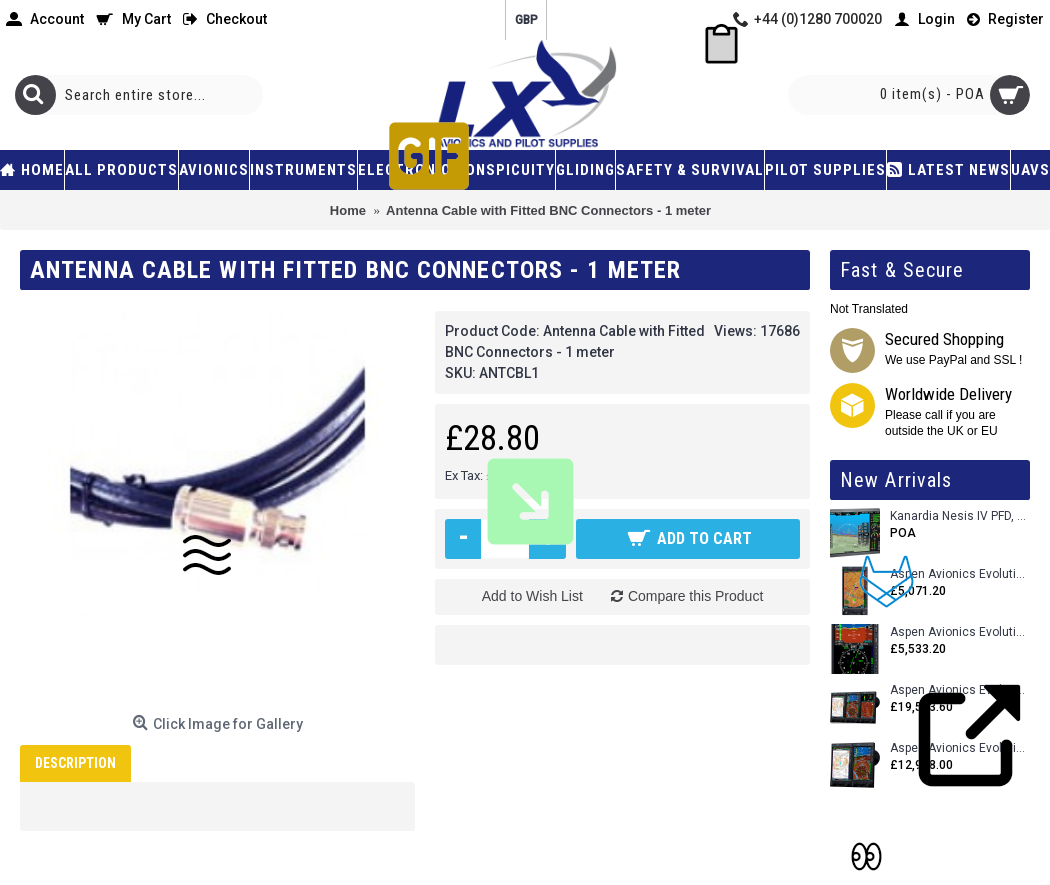 This screenshot has width=1050, height=885. I want to click on link to gitlab repository, so click(886, 580).